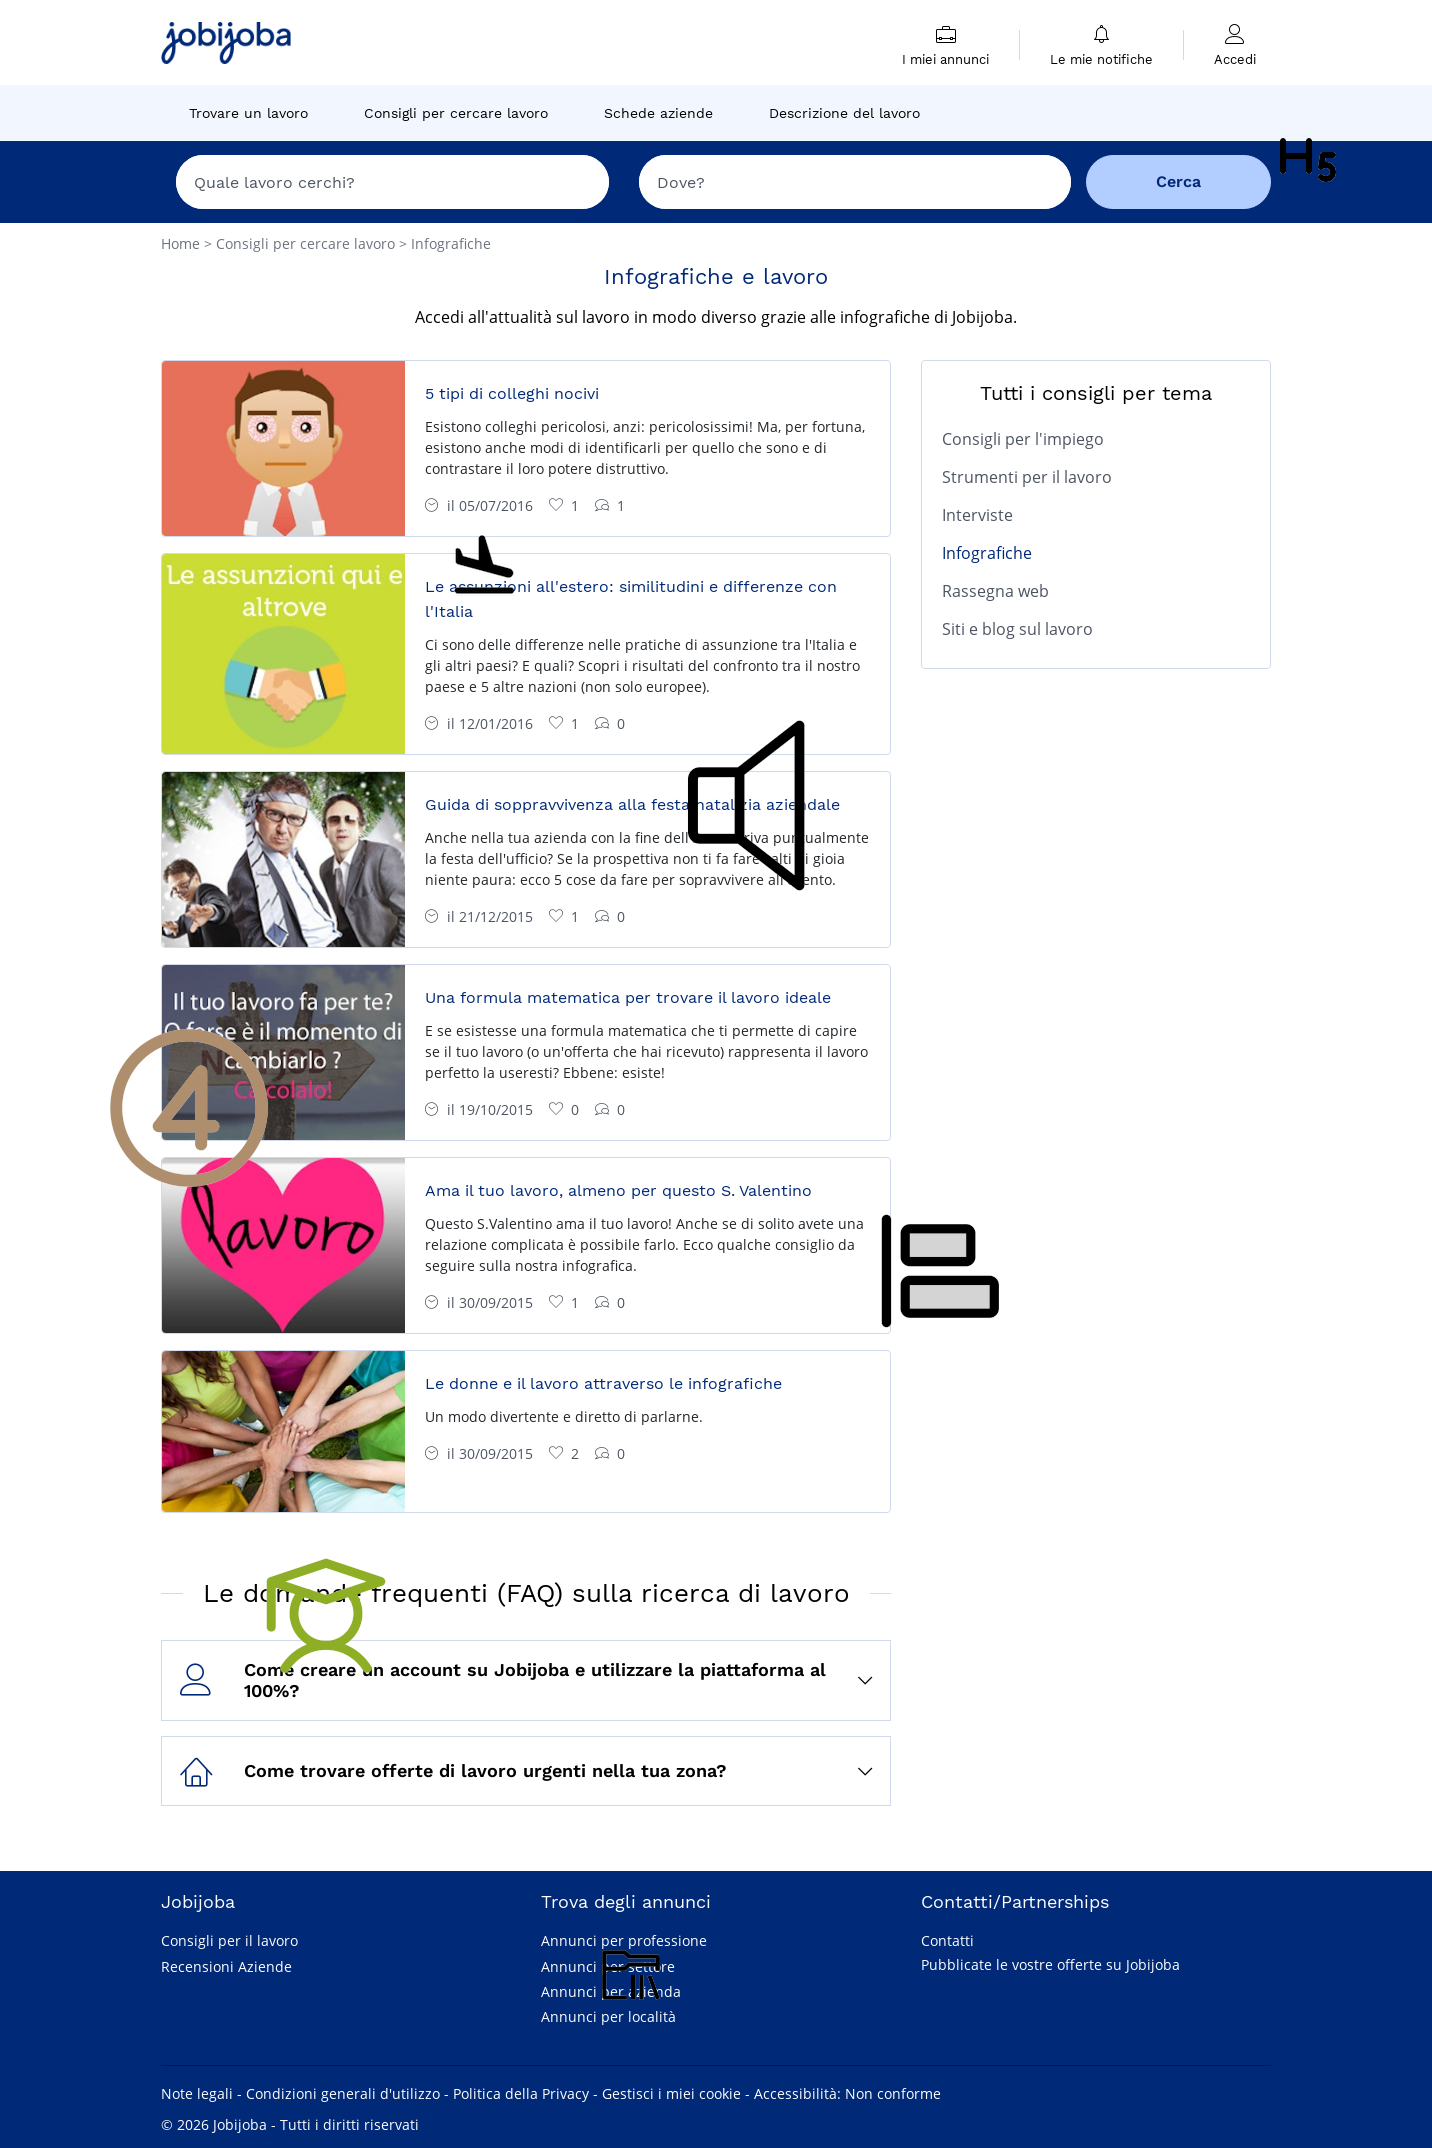 This screenshot has height=2148, width=1432. I want to click on indicates arriving flight status, so click(484, 565).